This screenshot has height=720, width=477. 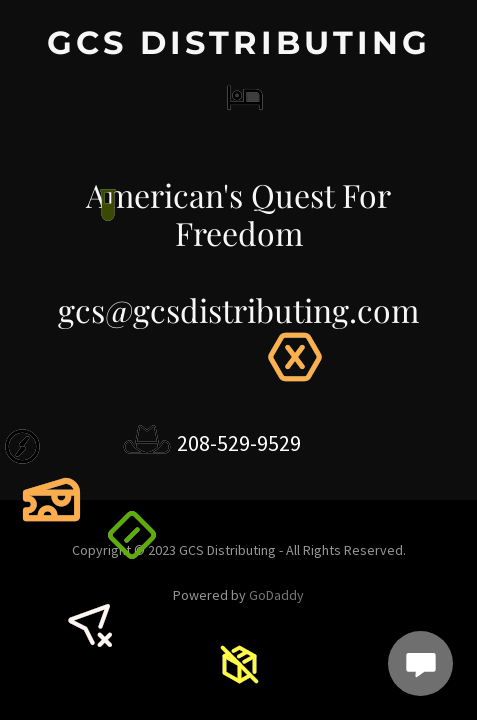 I want to click on indicates a blocked or forbidden action, so click(x=132, y=535).